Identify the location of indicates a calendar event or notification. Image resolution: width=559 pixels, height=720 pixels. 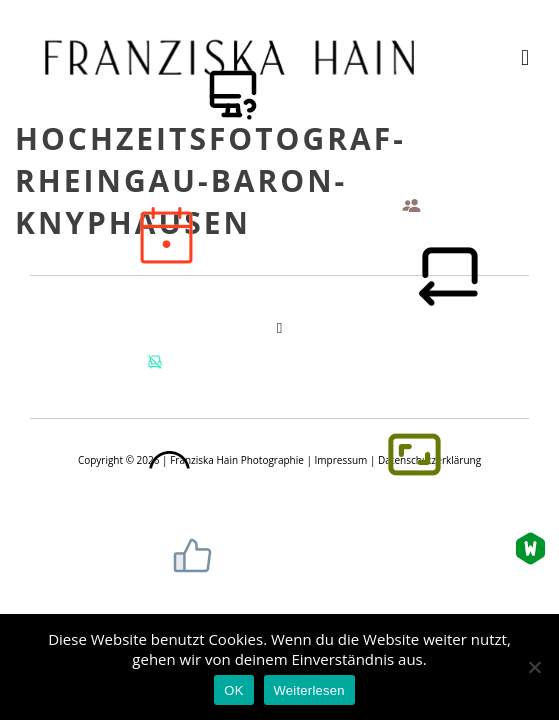
(166, 237).